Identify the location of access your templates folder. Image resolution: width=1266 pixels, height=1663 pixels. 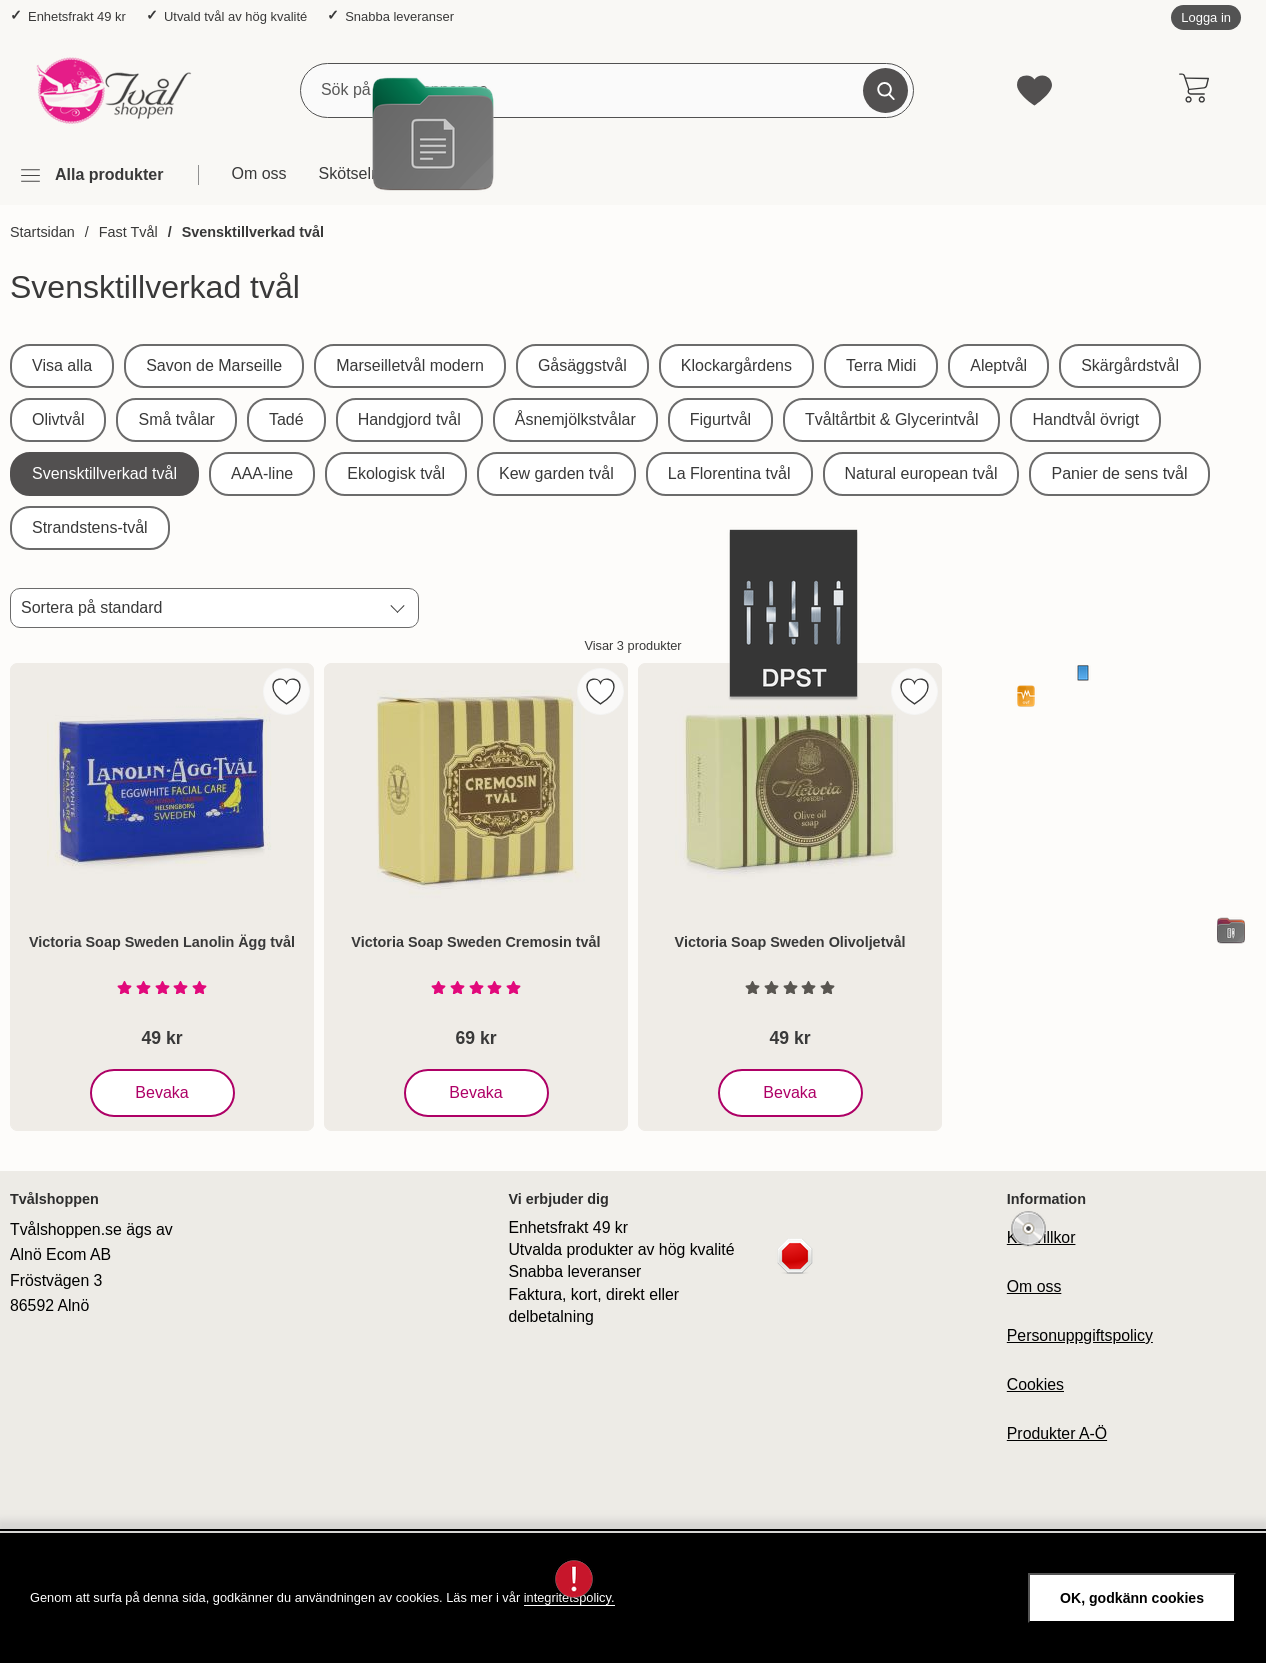
(1231, 930).